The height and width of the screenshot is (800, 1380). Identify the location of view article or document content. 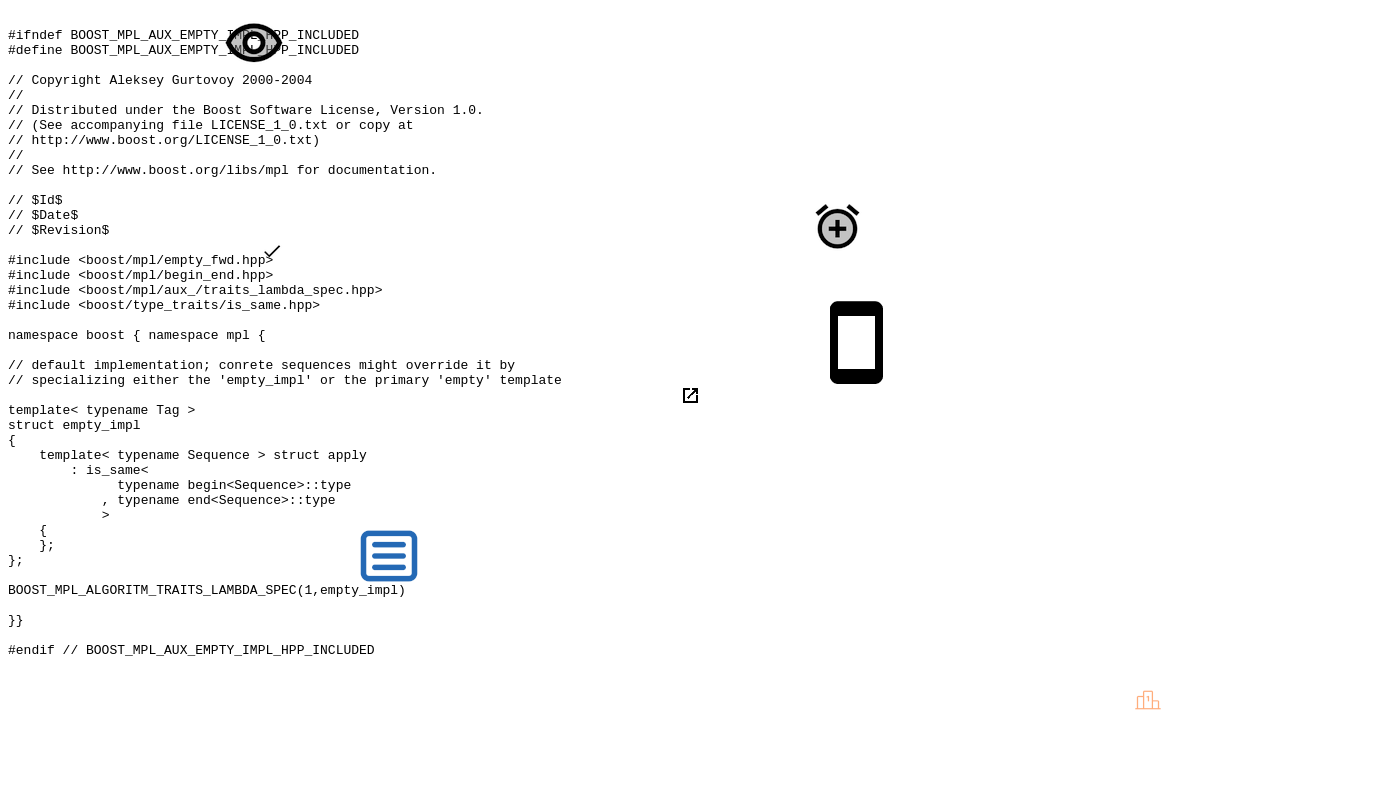
(389, 556).